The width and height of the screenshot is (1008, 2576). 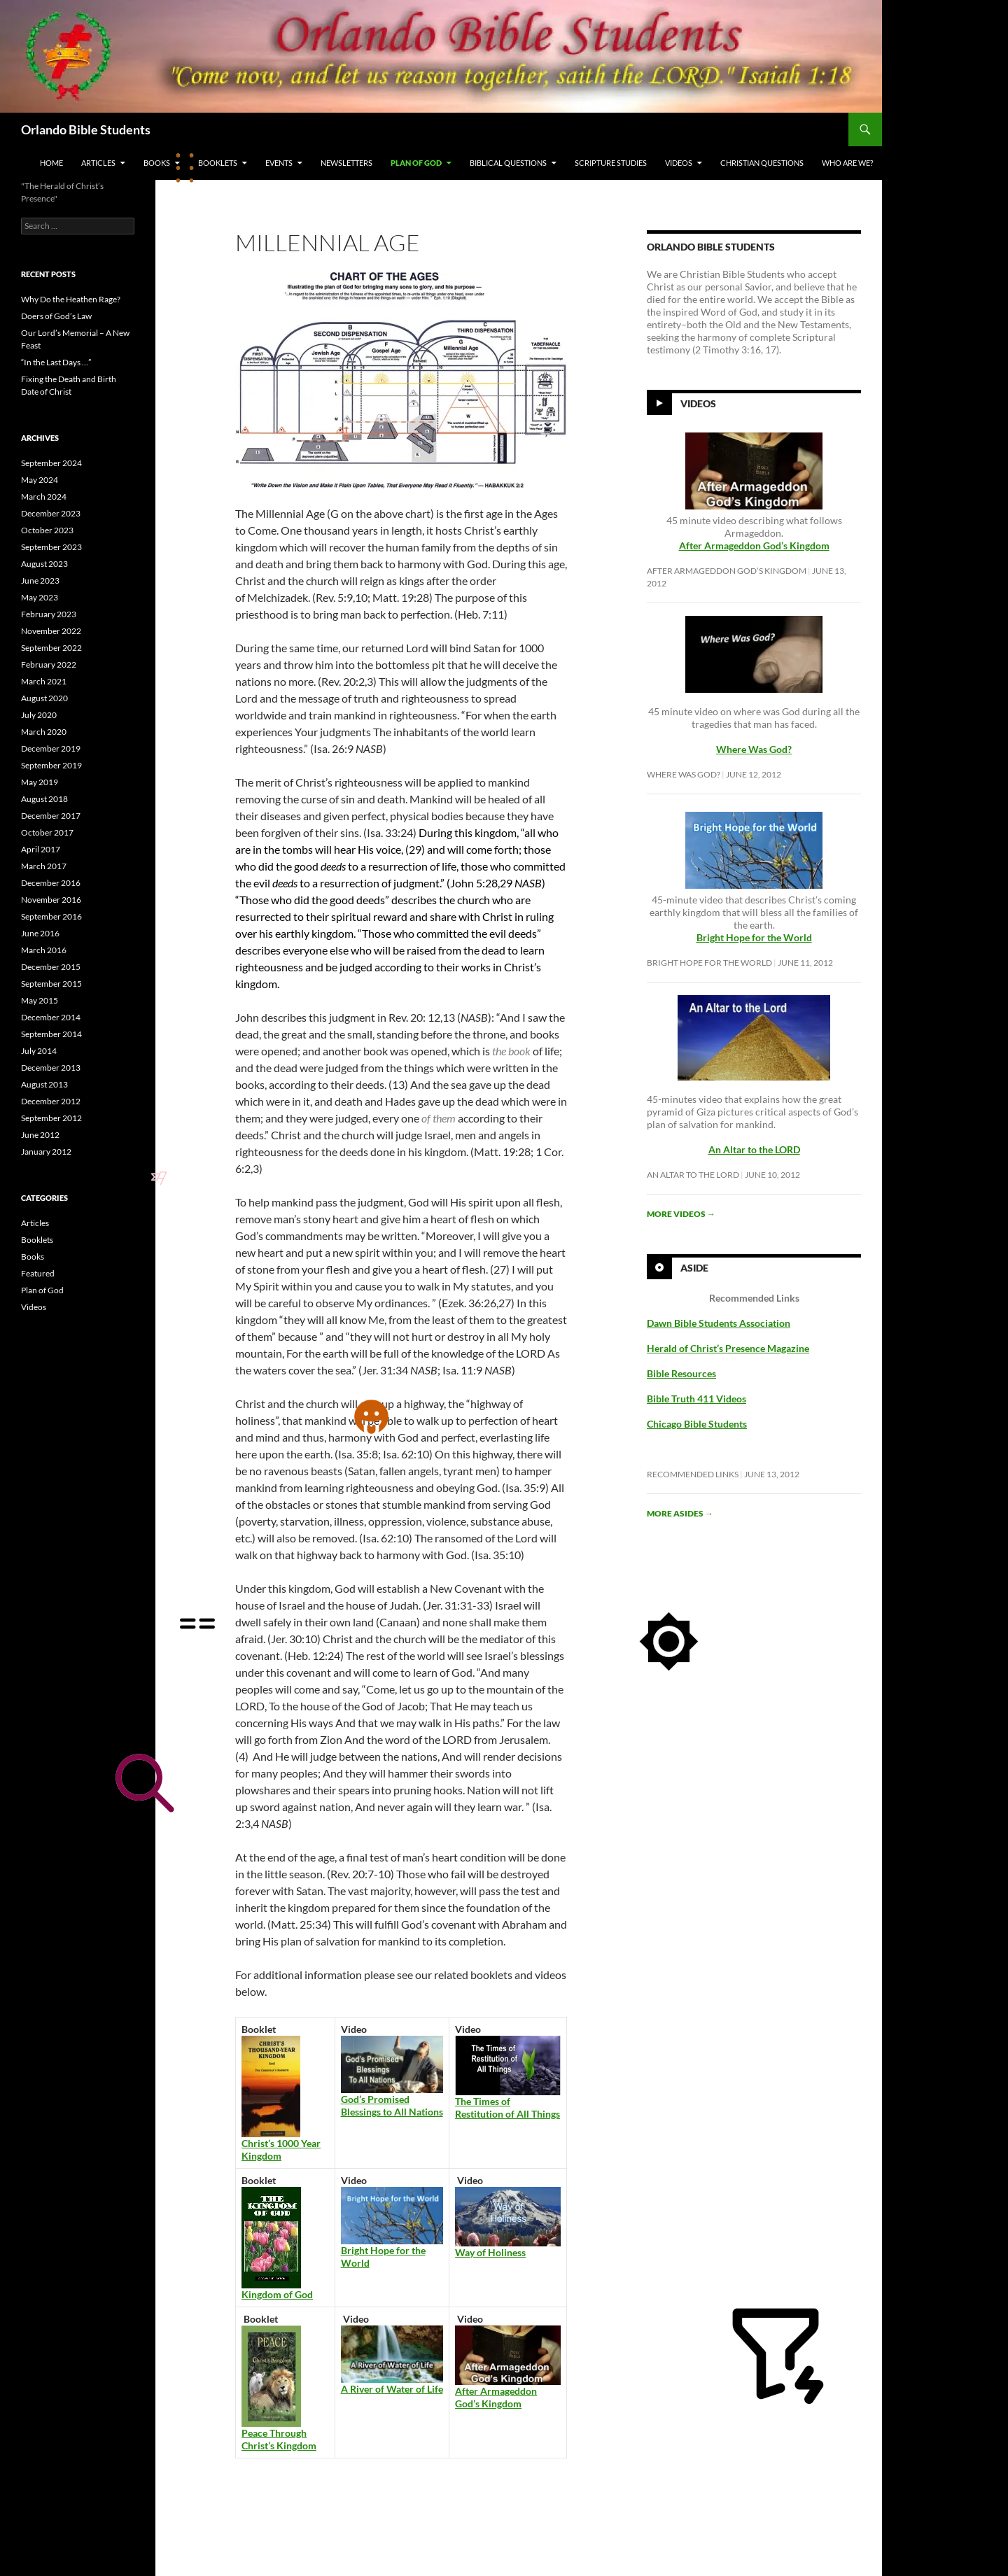 I want to click on drag to reorder items, so click(x=185, y=168).